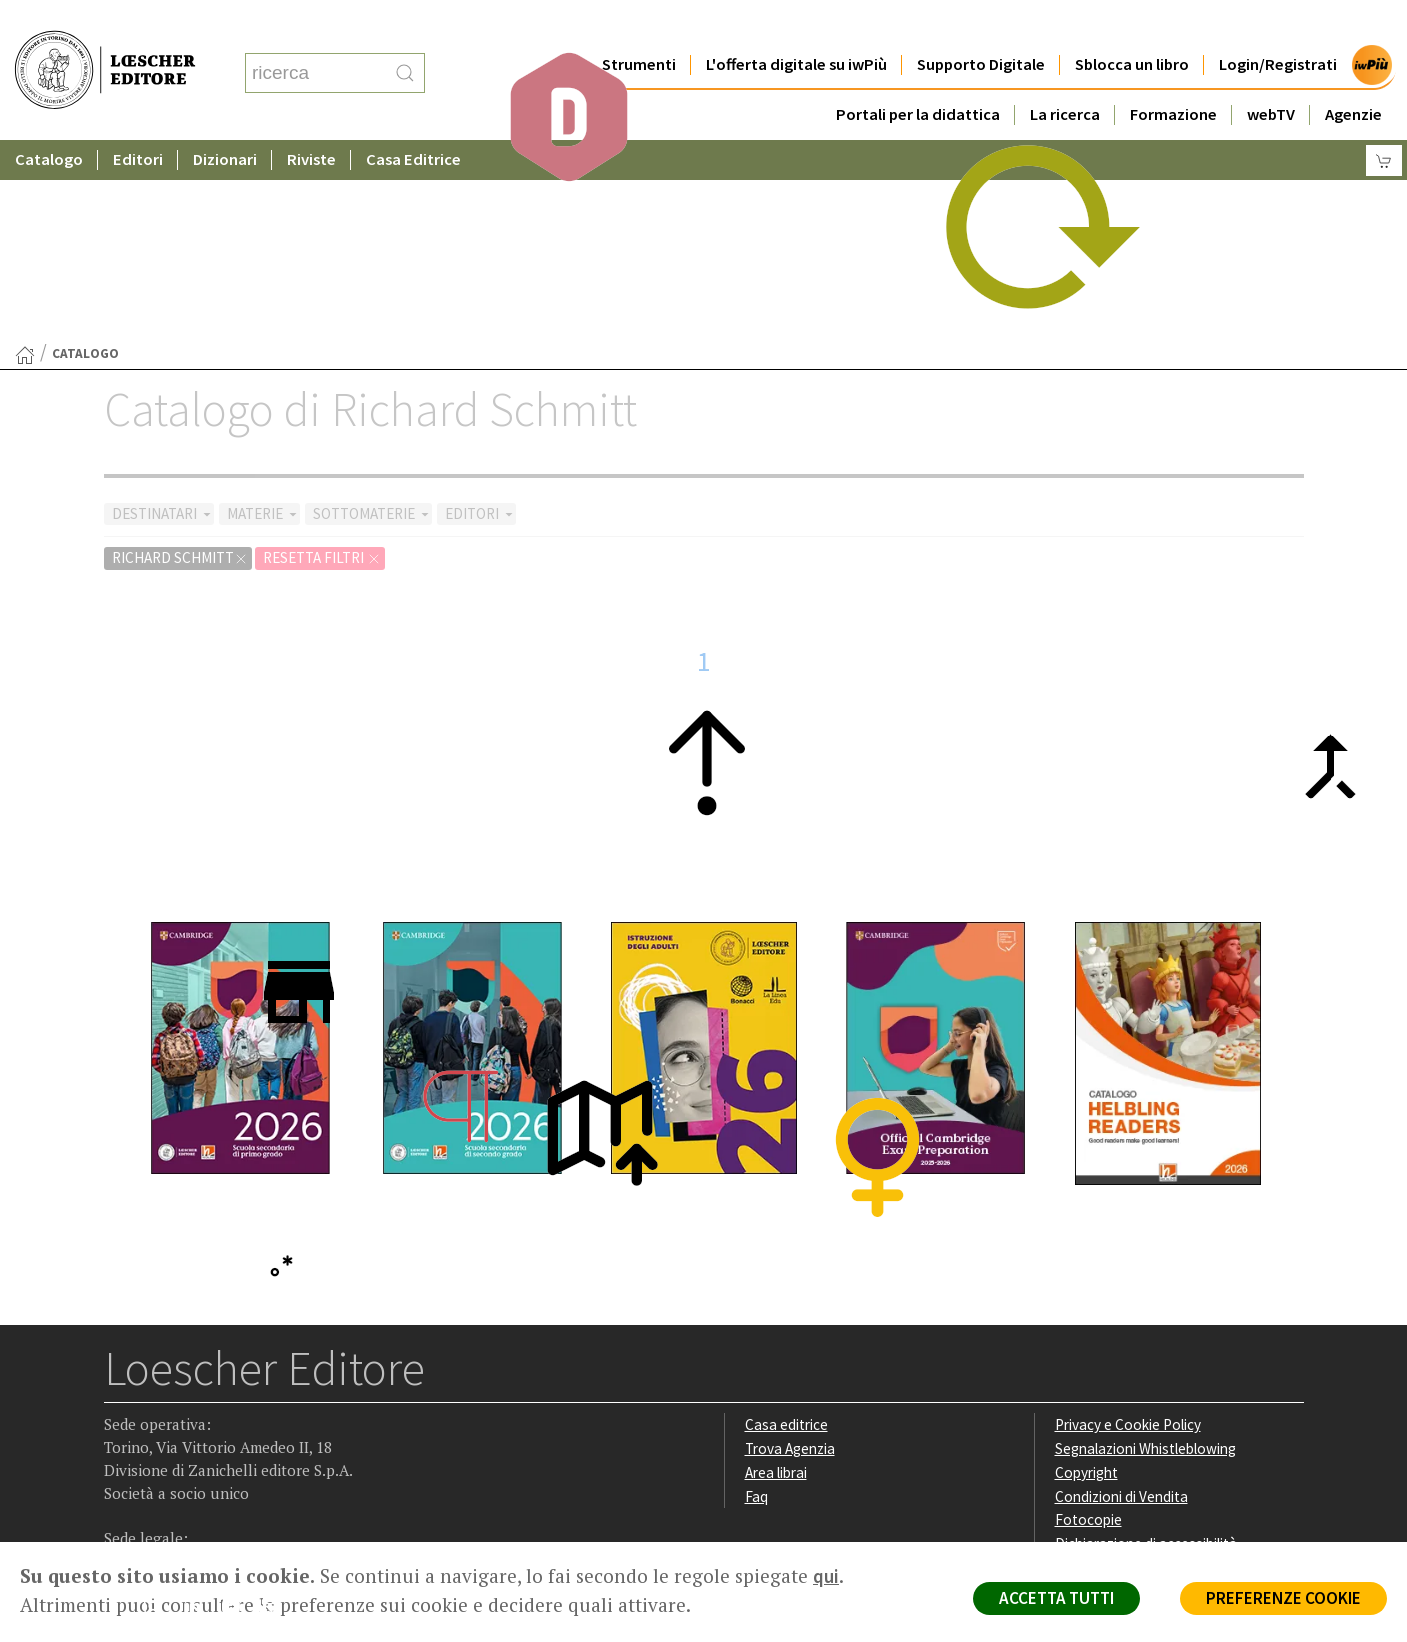 The image size is (1407, 1642). Describe the element at coordinates (281, 1265) in the screenshot. I see `toggle regular expression search mode` at that location.